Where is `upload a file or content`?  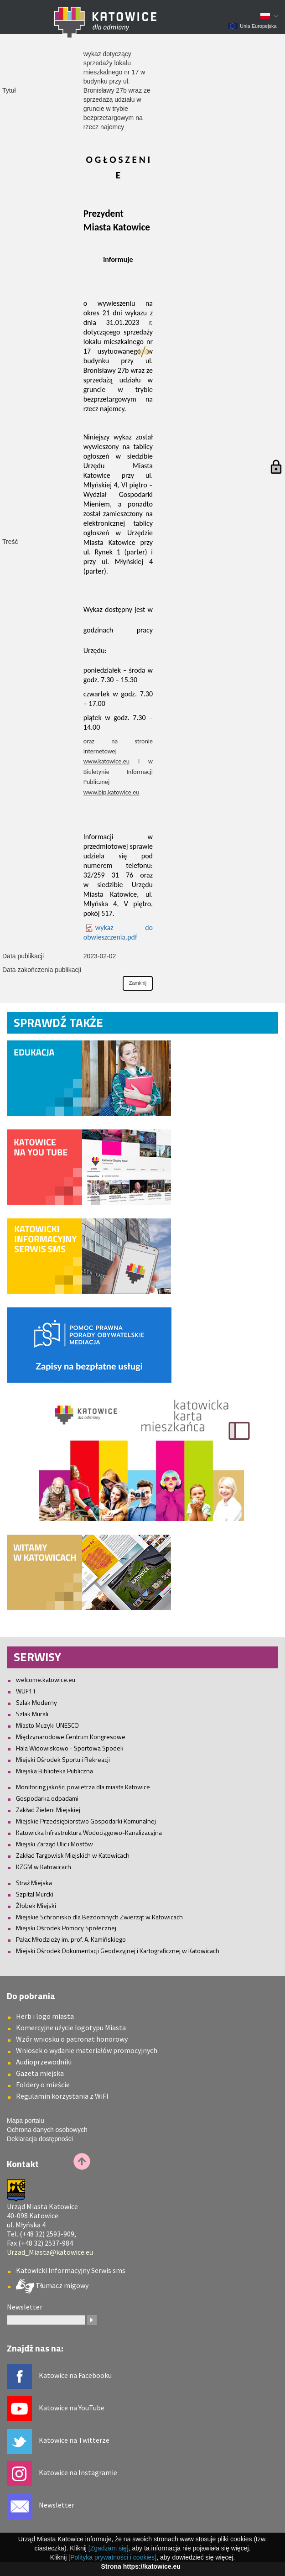 upload a file or content is located at coordinates (82, 2161).